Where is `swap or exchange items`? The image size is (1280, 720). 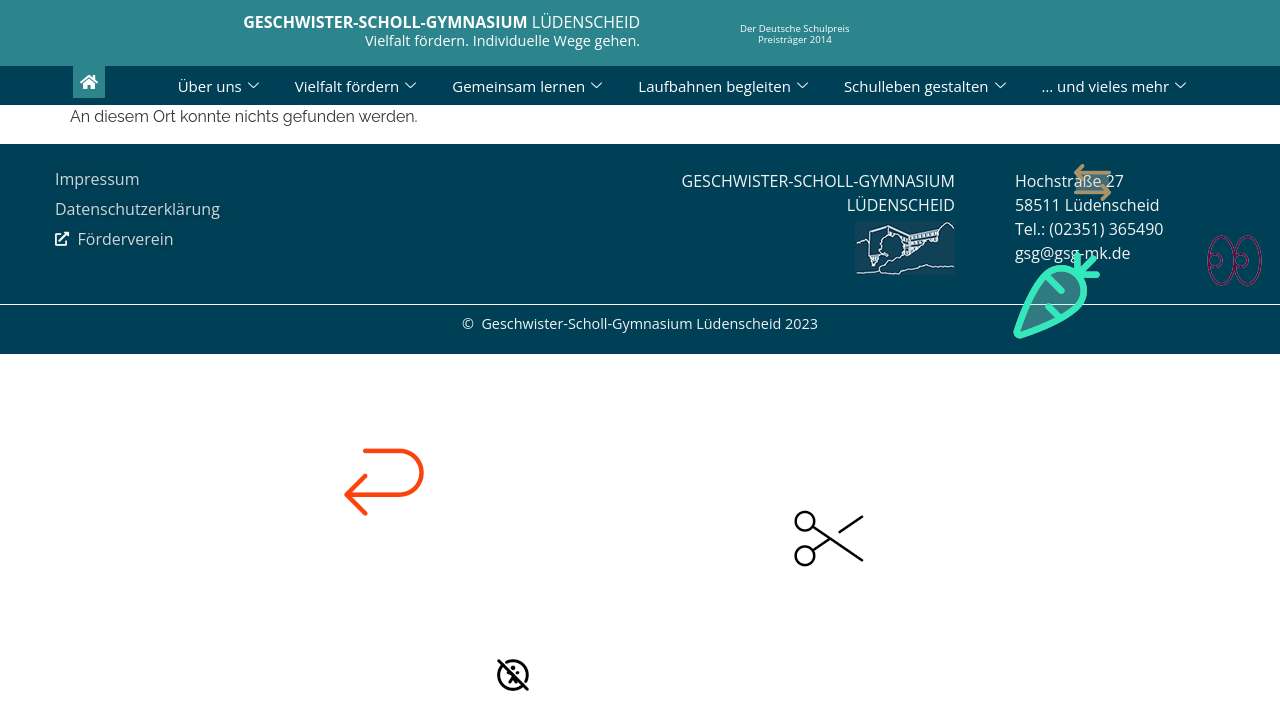
swap or exchange items is located at coordinates (1092, 182).